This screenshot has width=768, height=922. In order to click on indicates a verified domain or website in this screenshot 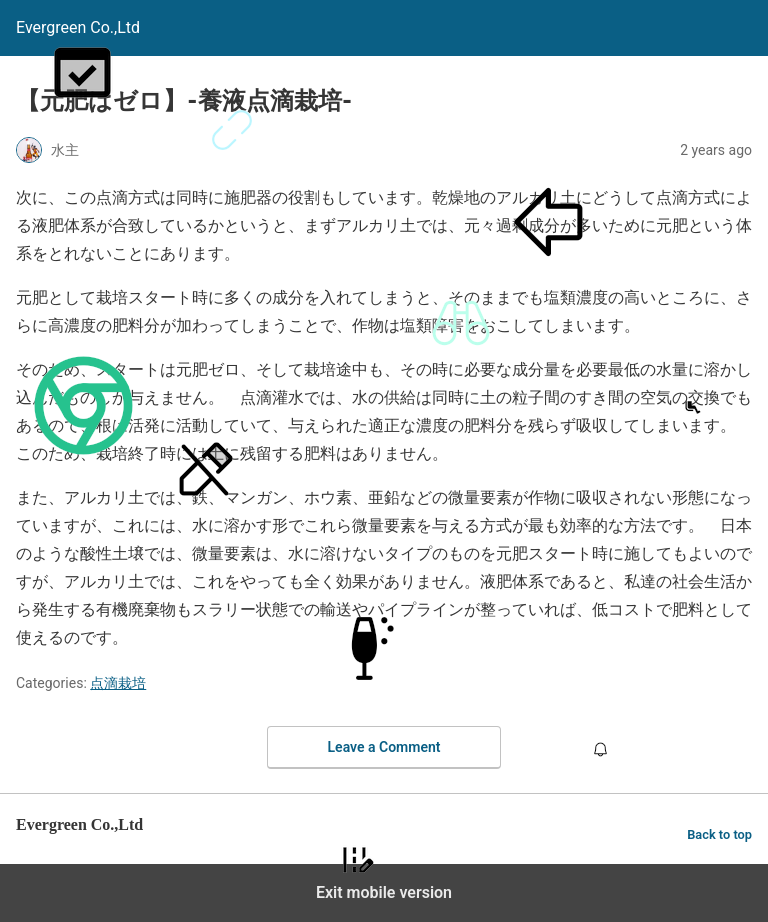, I will do `click(82, 72)`.